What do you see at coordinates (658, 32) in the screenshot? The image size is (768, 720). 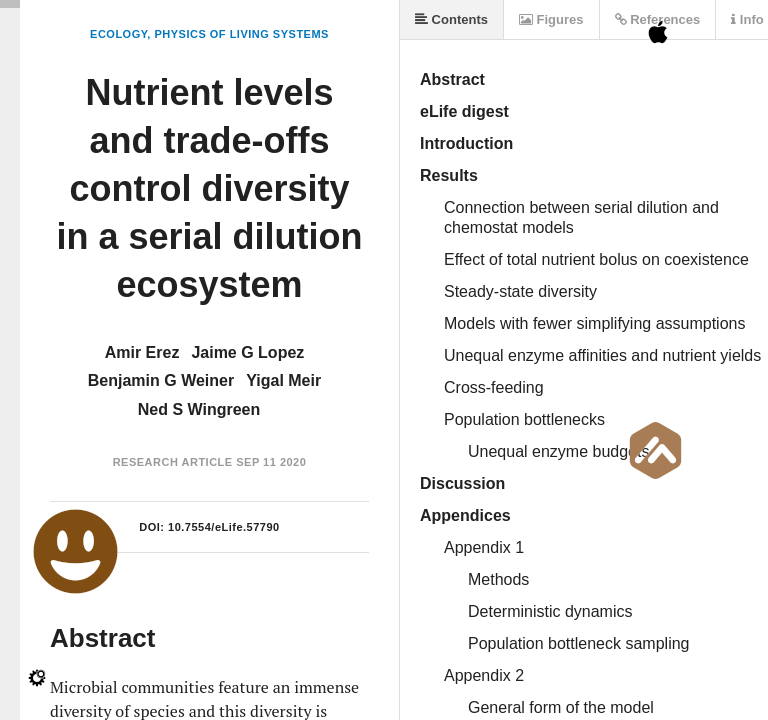 I see `Apple company logo` at bounding box center [658, 32].